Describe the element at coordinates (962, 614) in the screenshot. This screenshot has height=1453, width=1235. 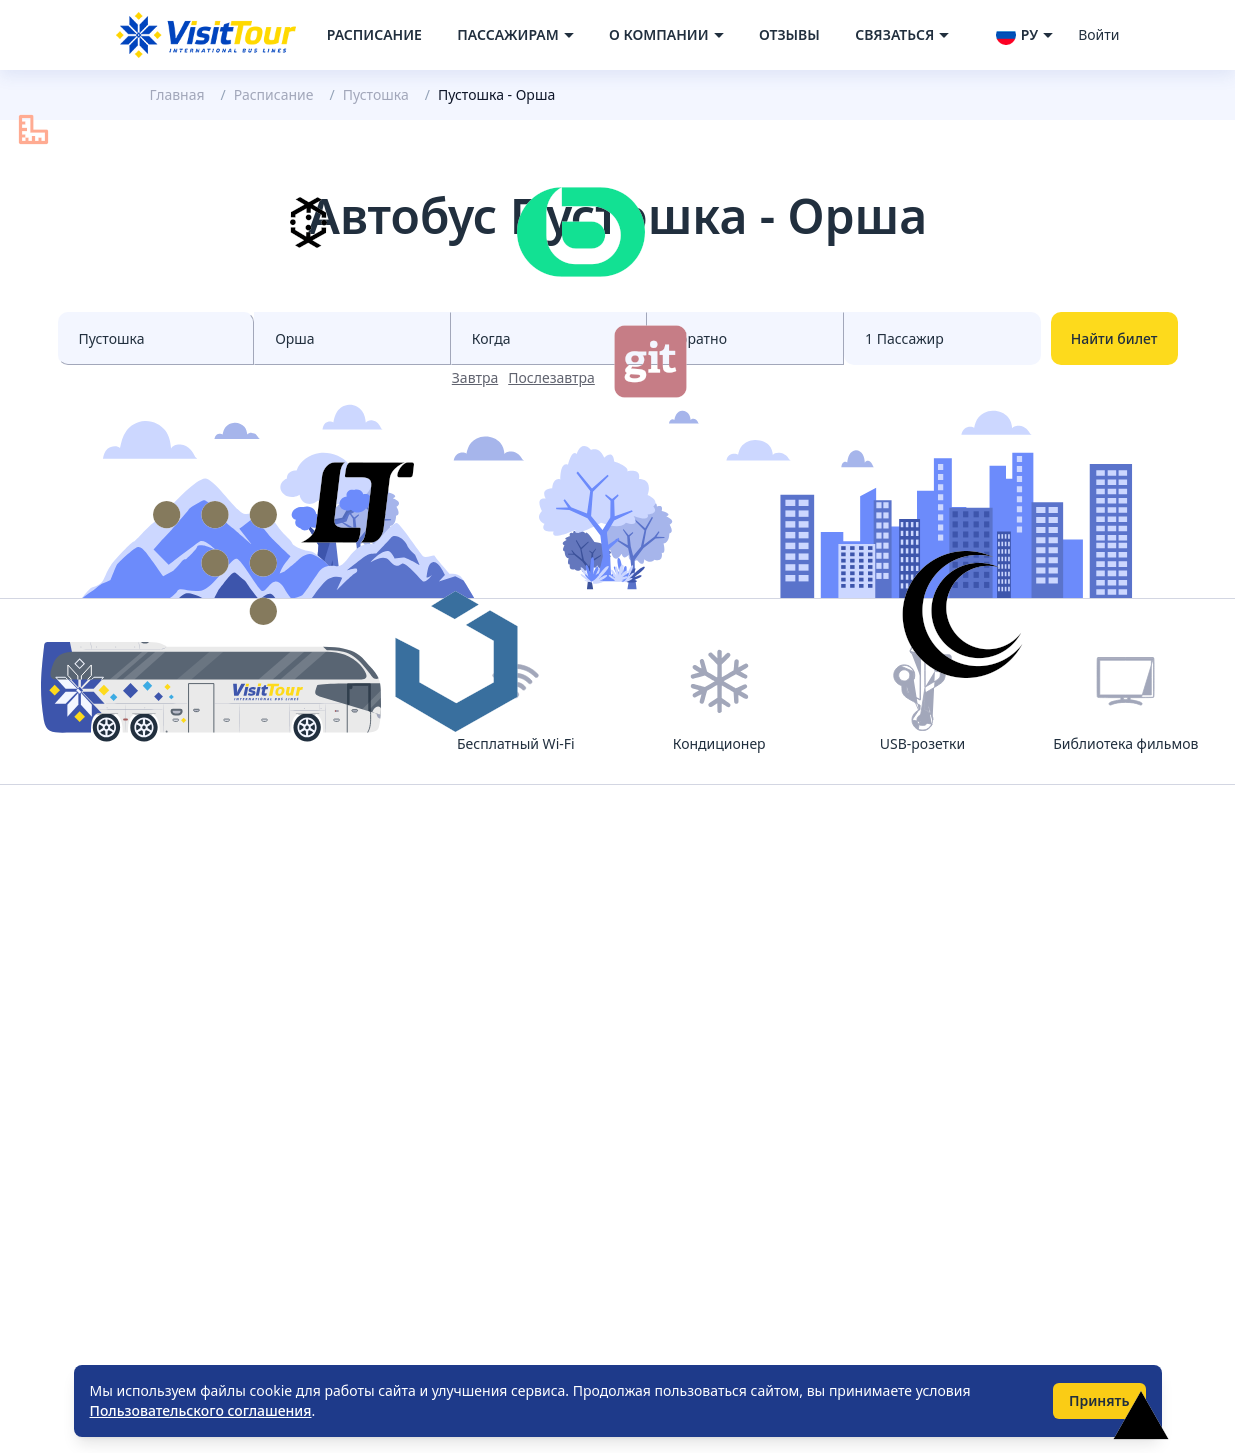
I see `contributor covenant logo indicating a code of conduct for open source projects` at that location.